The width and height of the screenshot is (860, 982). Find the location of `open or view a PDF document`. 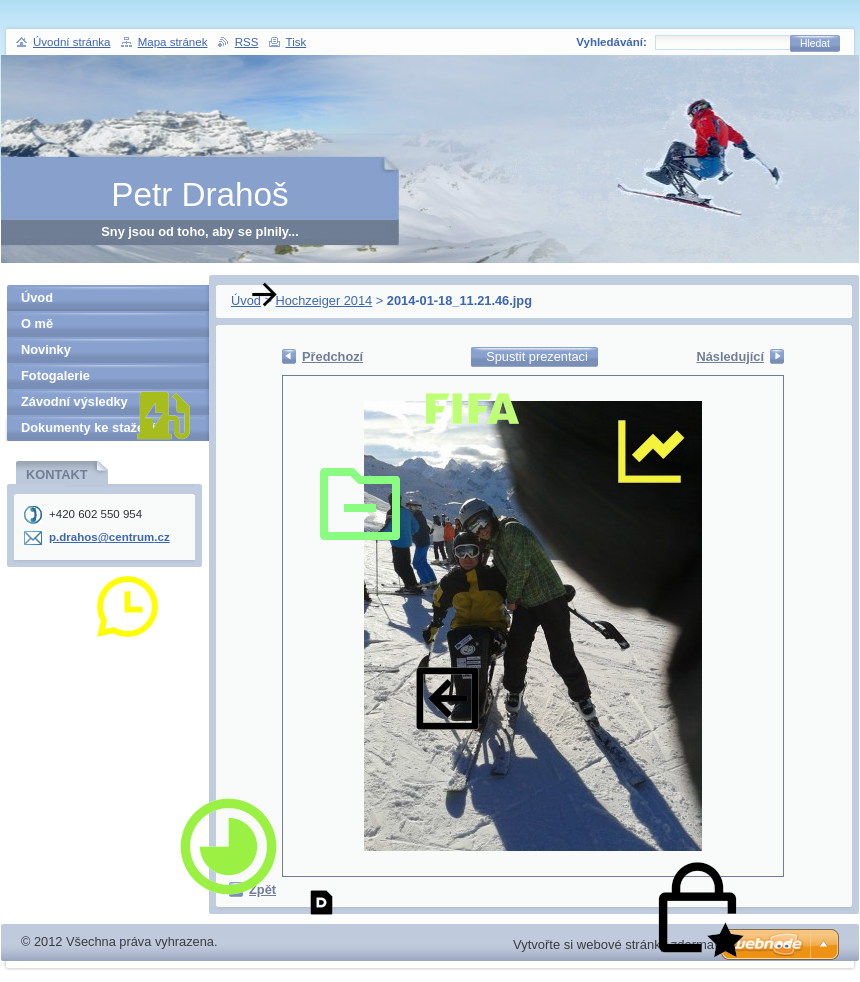

open or view a PDF document is located at coordinates (321, 902).